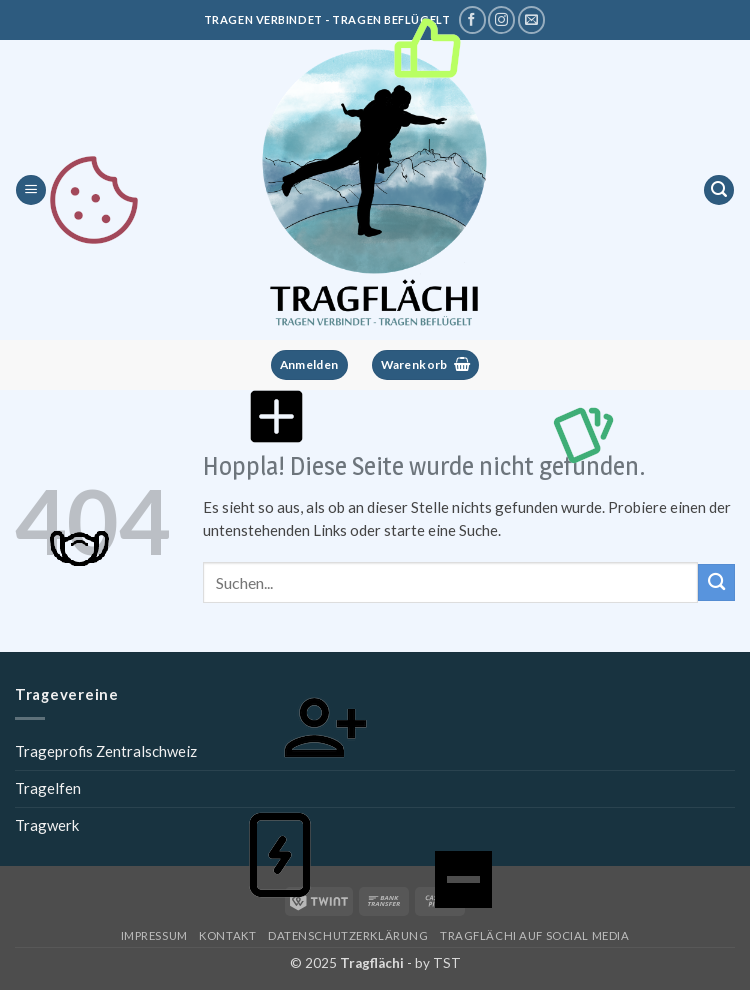  Describe the element at coordinates (276, 416) in the screenshot. I see `add a new item` at that location.